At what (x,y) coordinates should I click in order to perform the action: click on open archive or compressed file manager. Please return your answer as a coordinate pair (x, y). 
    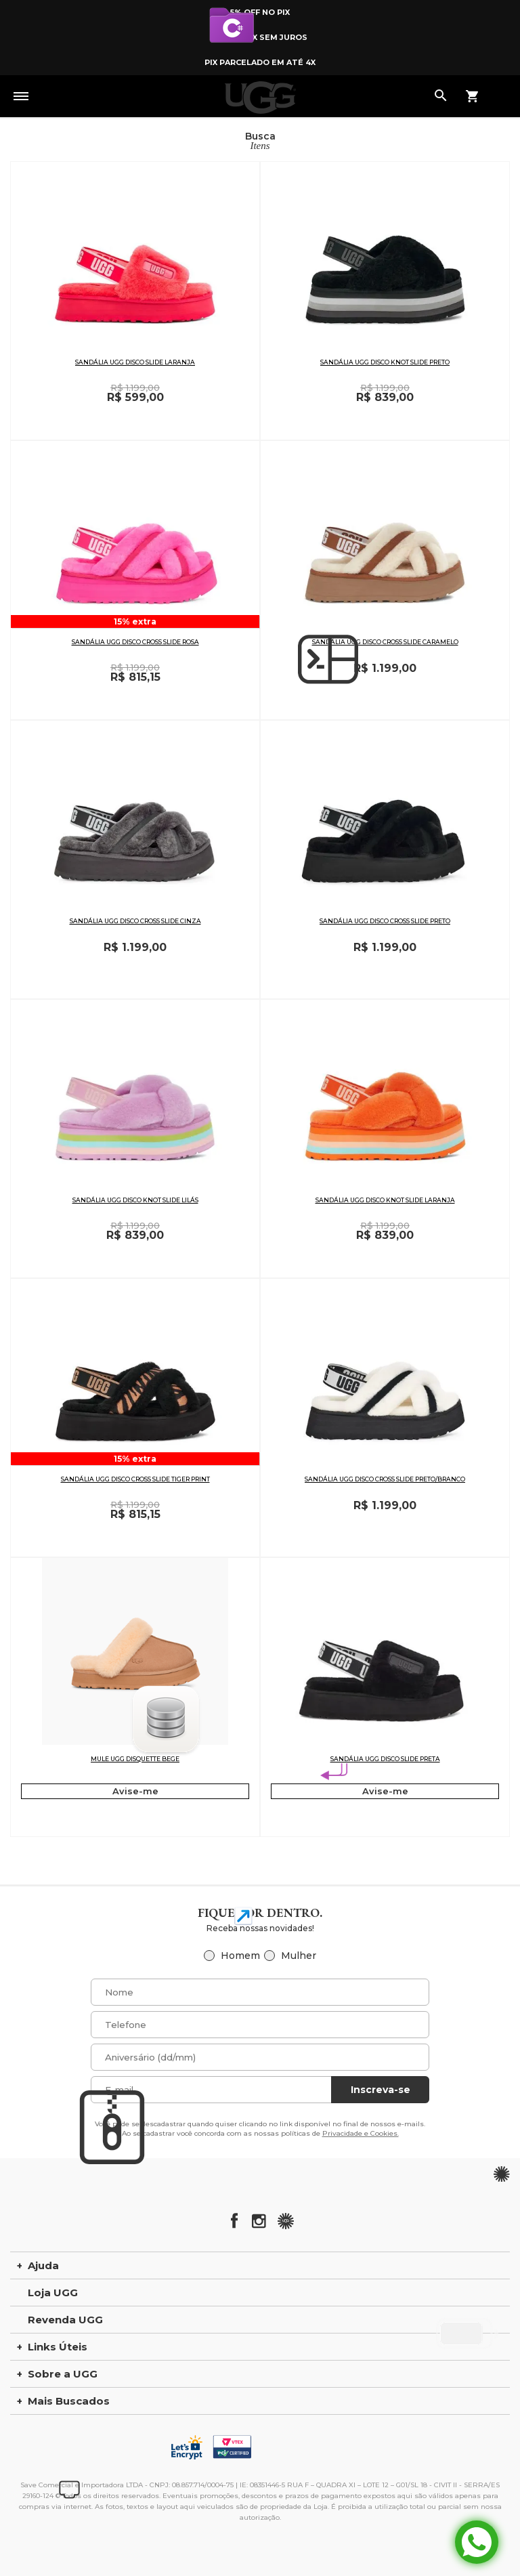
    Looking at the image, I should click on (112, 2127).